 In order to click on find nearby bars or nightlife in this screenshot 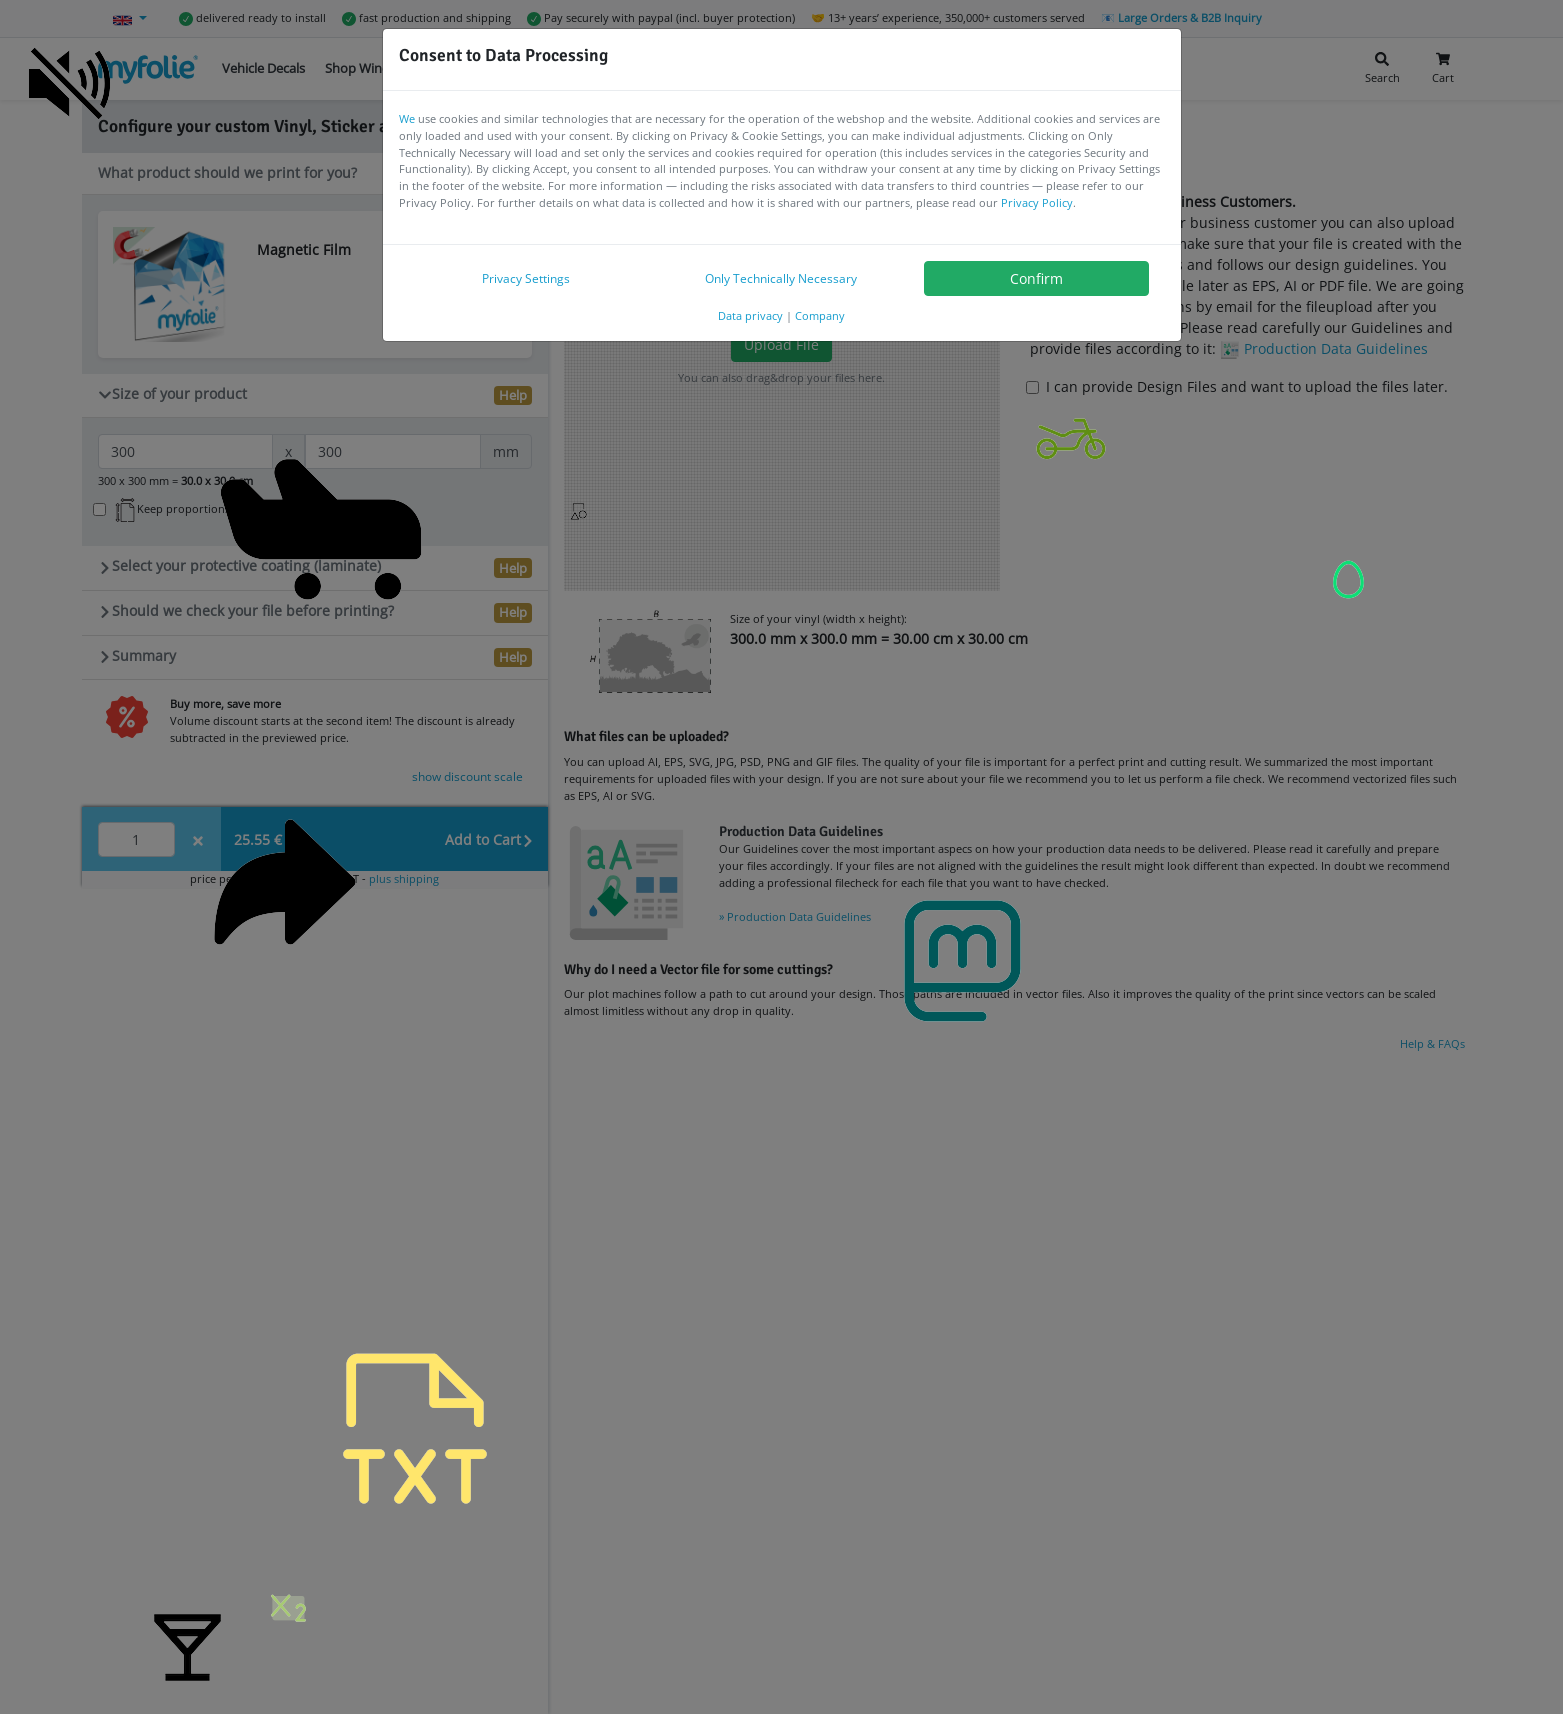, I will do `click(187, 1647)`.